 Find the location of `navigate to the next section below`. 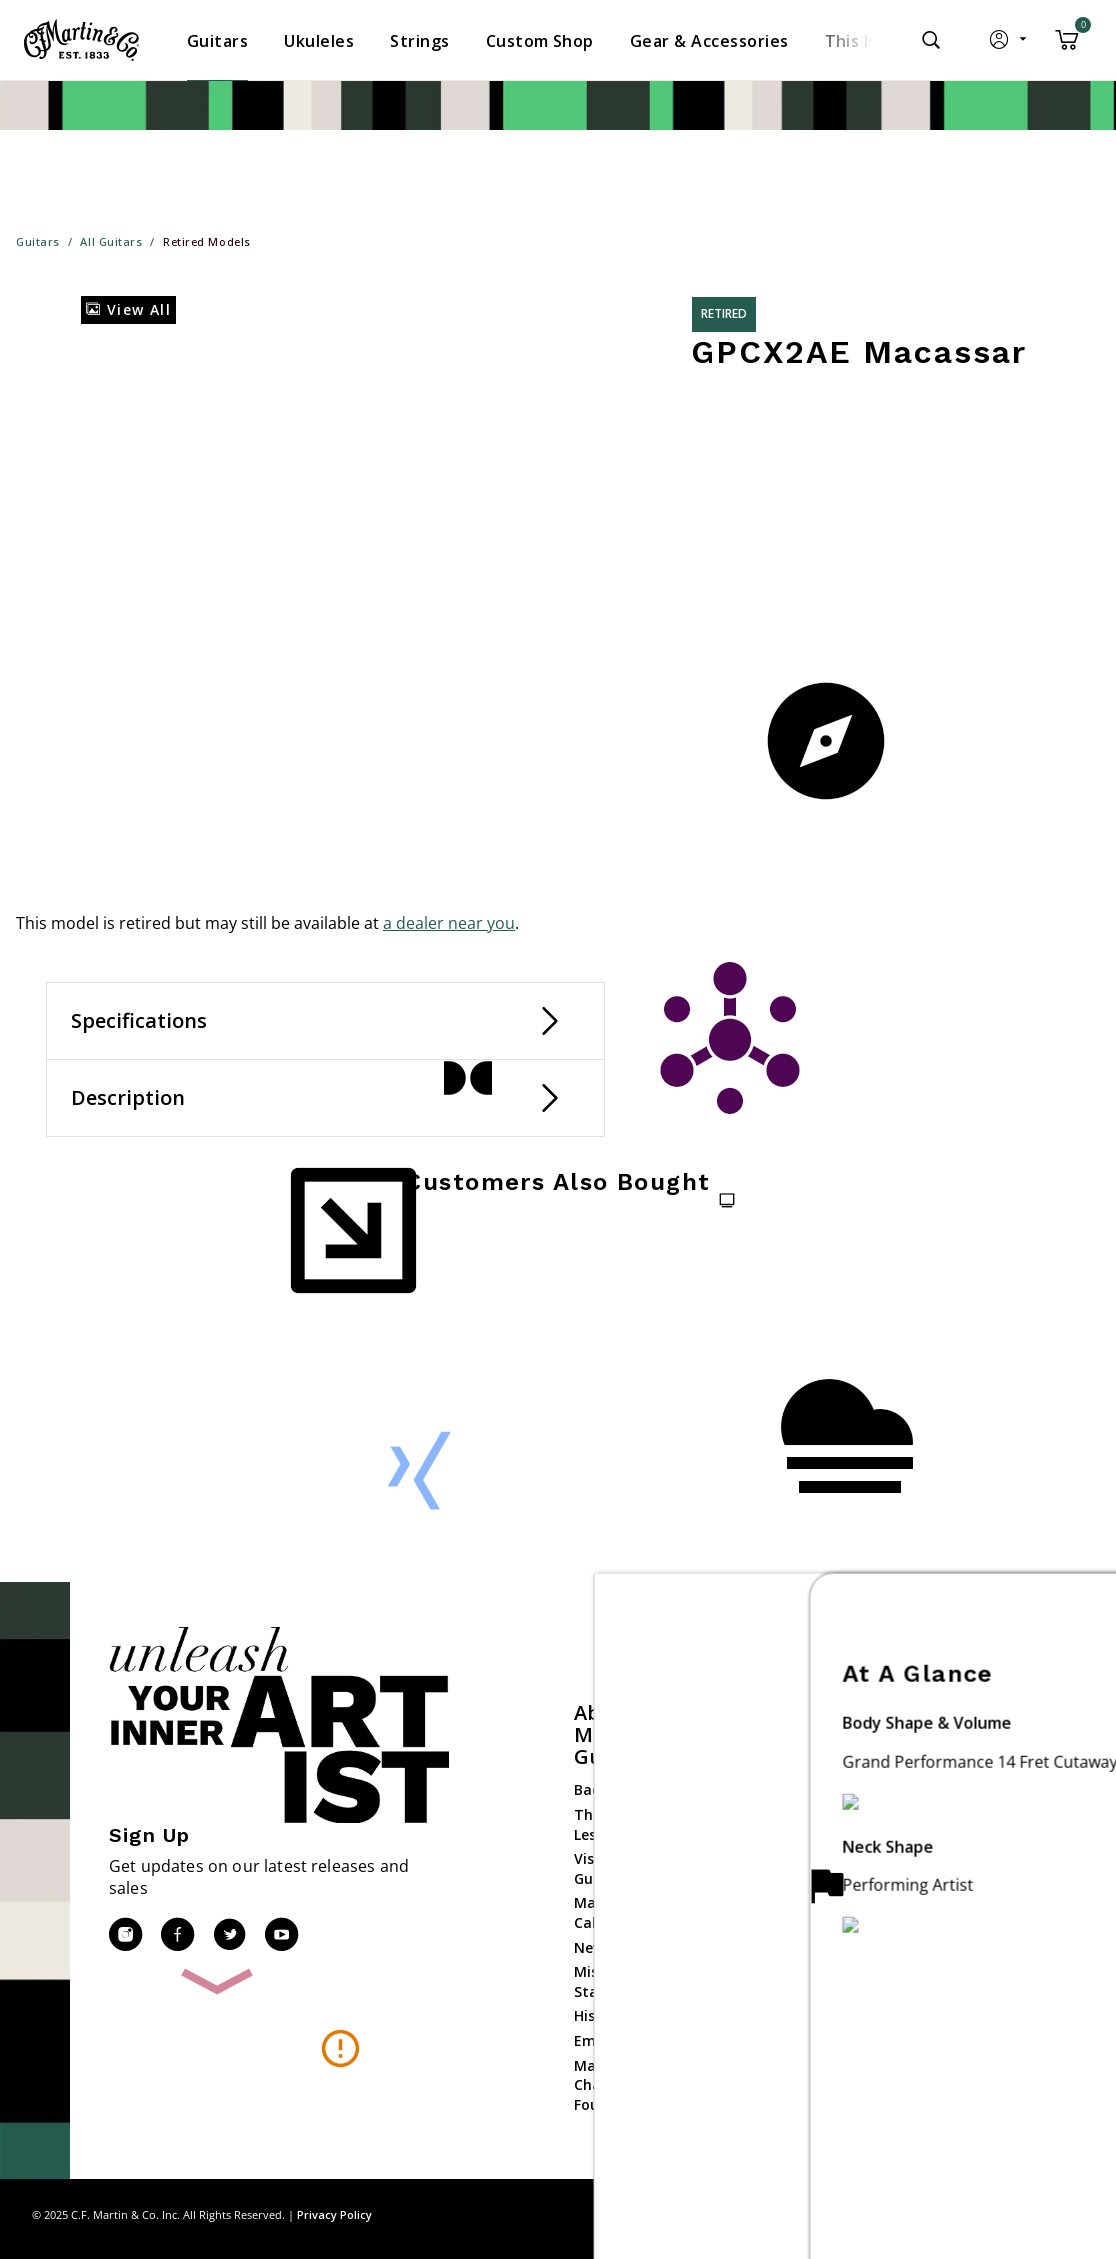

navigate to the next section below is located at coordinates (353, 1230).